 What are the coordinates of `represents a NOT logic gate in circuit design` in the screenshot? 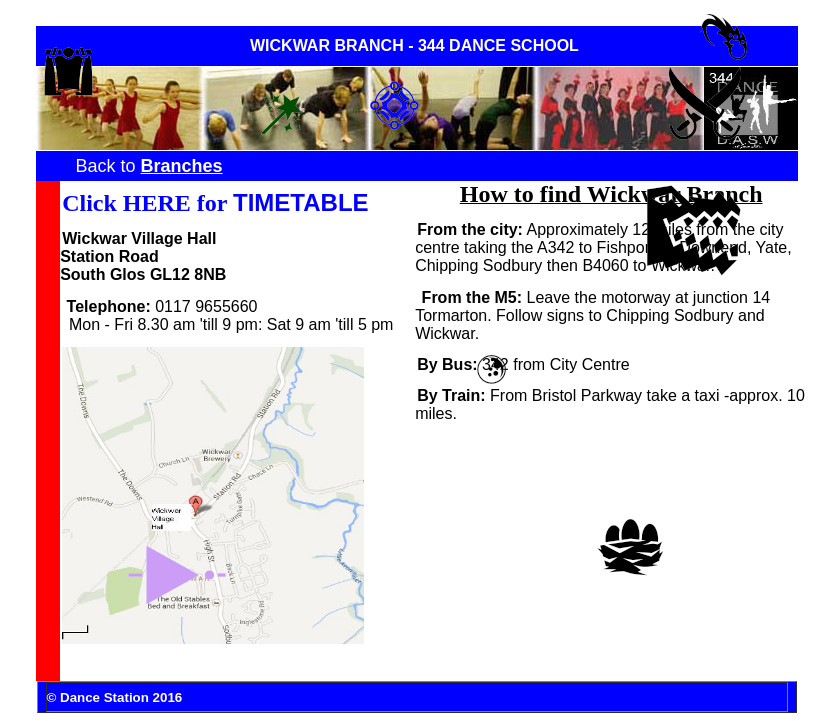 It's located at (177, 575).